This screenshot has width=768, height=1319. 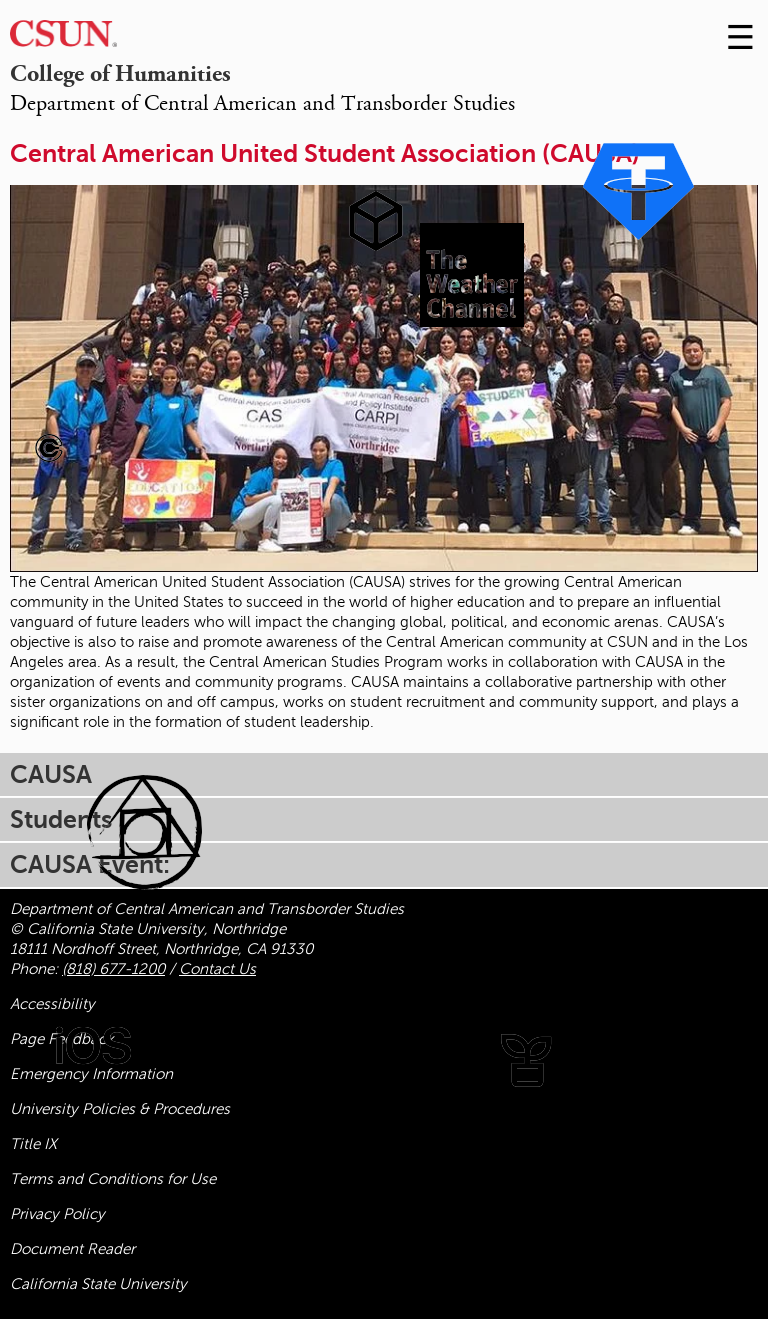 What do you see at coordinates (638, 191) in the screenshot?
I see `tether (USDT) cryptocurrency logo` at bounding box center [638, 191].